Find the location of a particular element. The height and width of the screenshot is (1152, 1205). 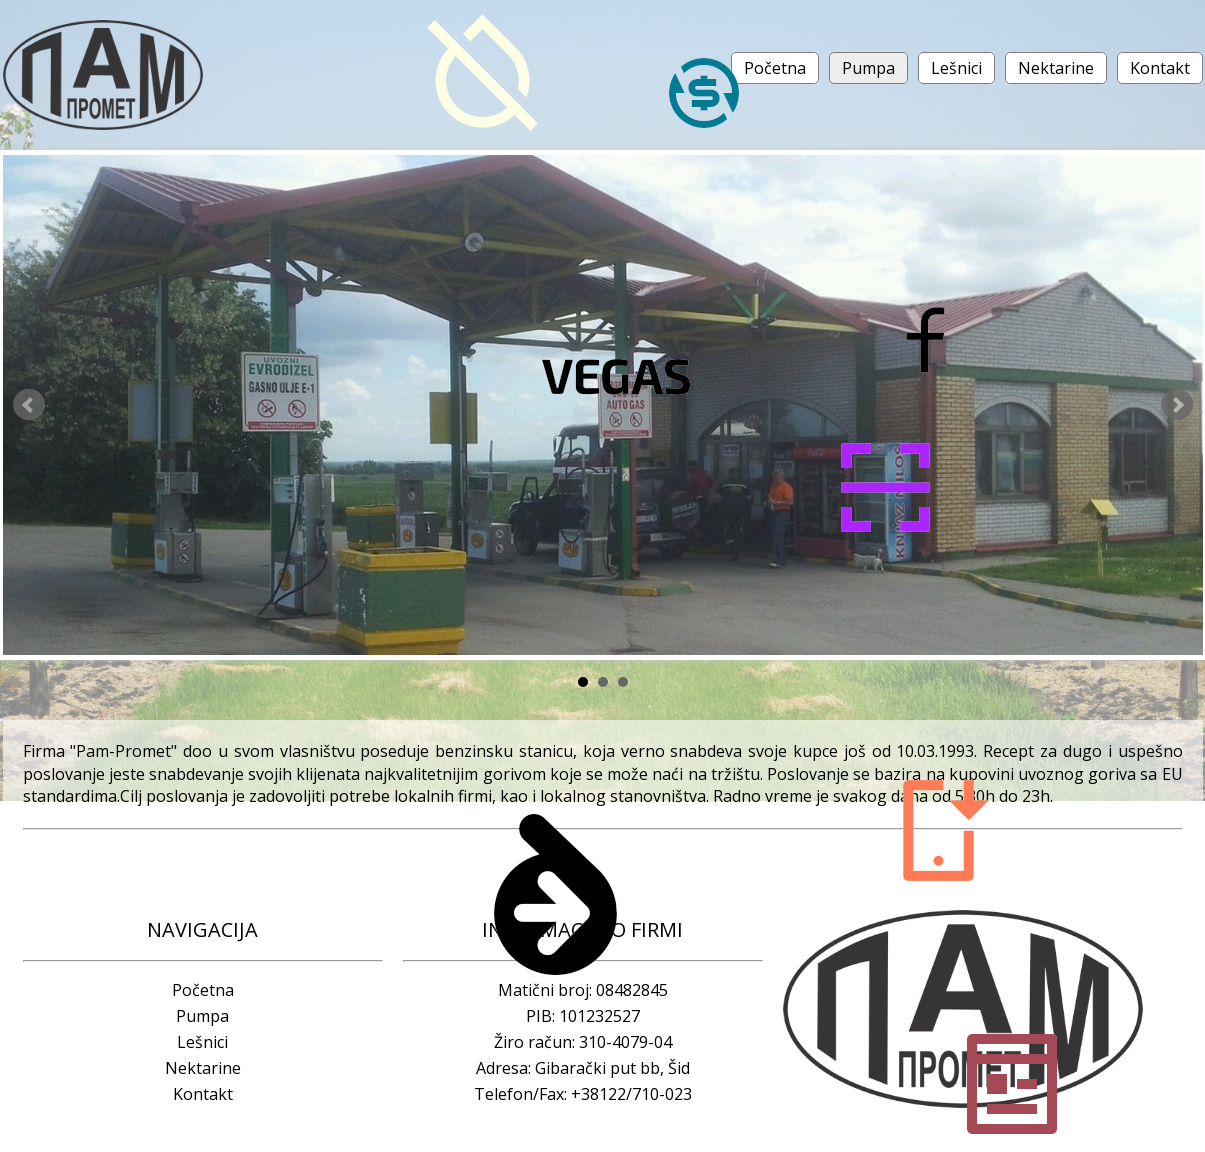

currency exchange or conversion is located at coordinates (704, 93).